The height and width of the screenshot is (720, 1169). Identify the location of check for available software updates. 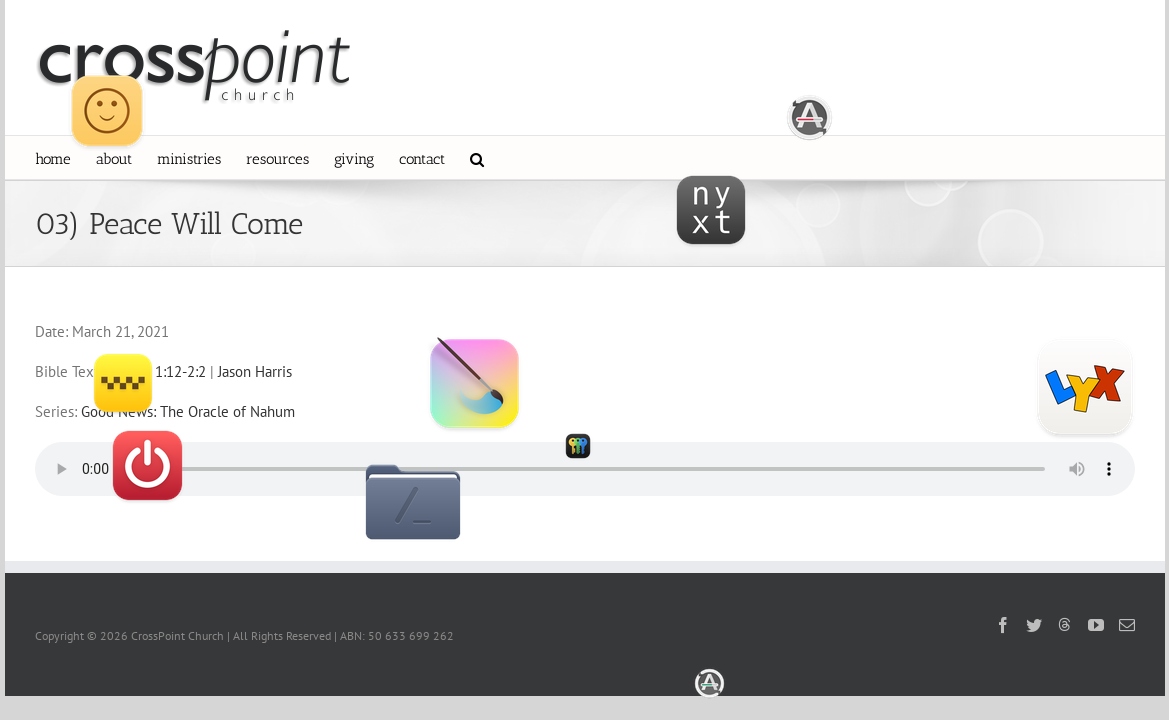
(709, 683).